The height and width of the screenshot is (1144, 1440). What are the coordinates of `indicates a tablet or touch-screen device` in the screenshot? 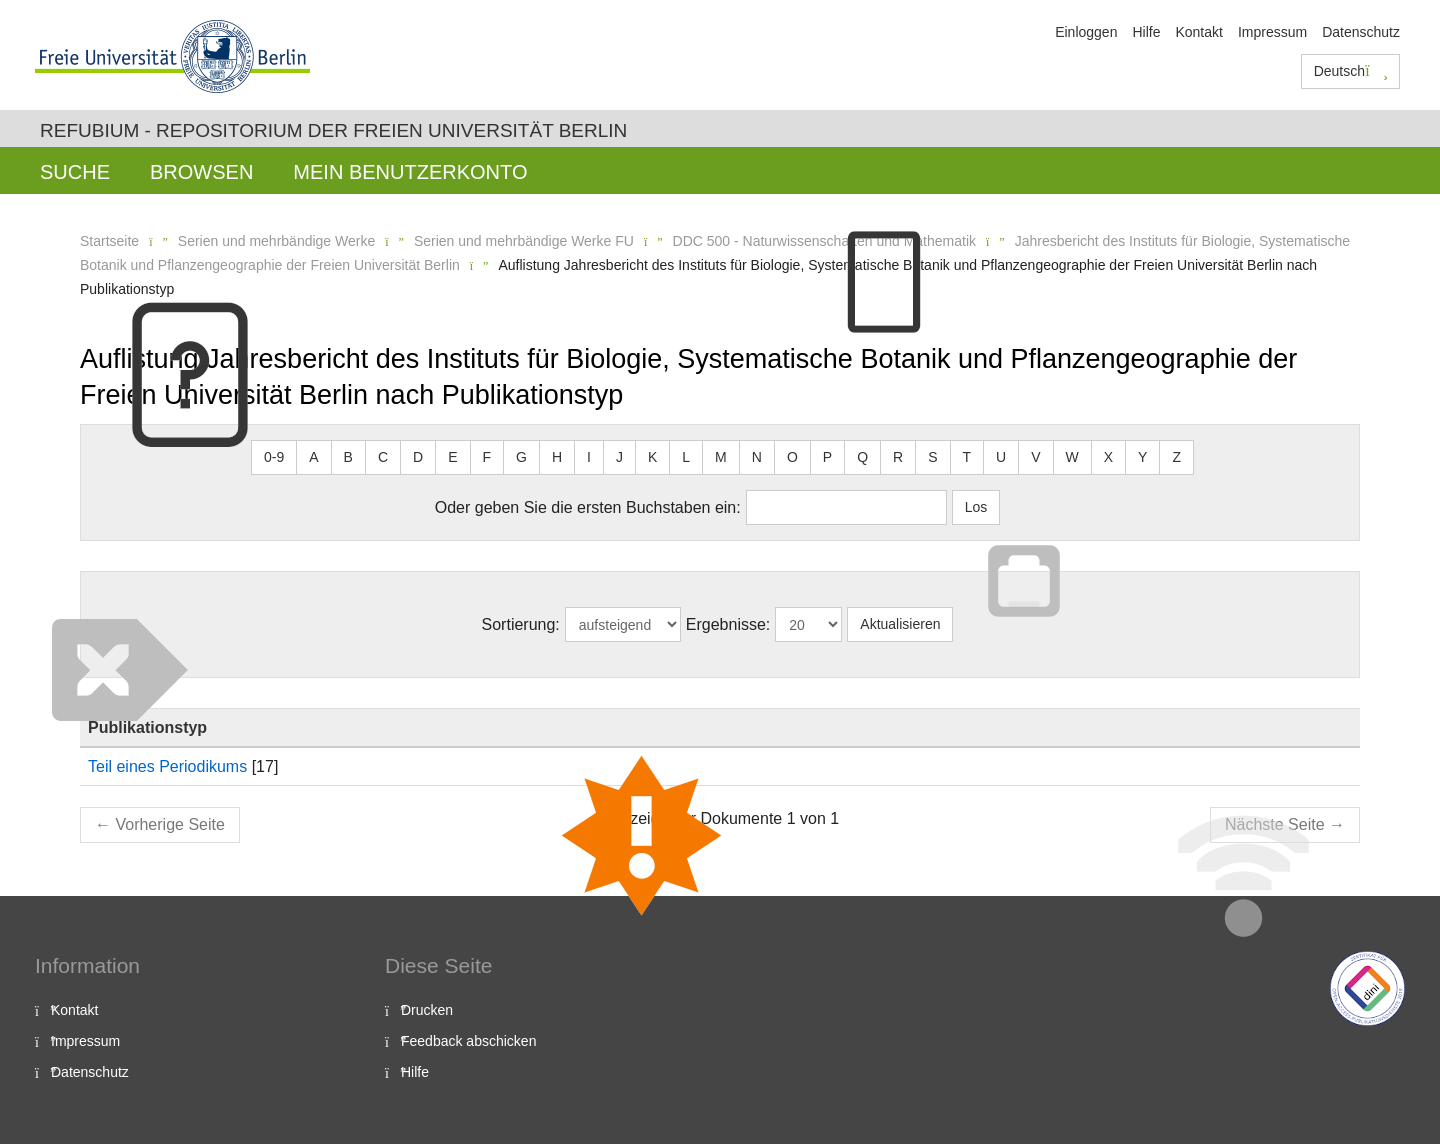 It's located at (884, 282).